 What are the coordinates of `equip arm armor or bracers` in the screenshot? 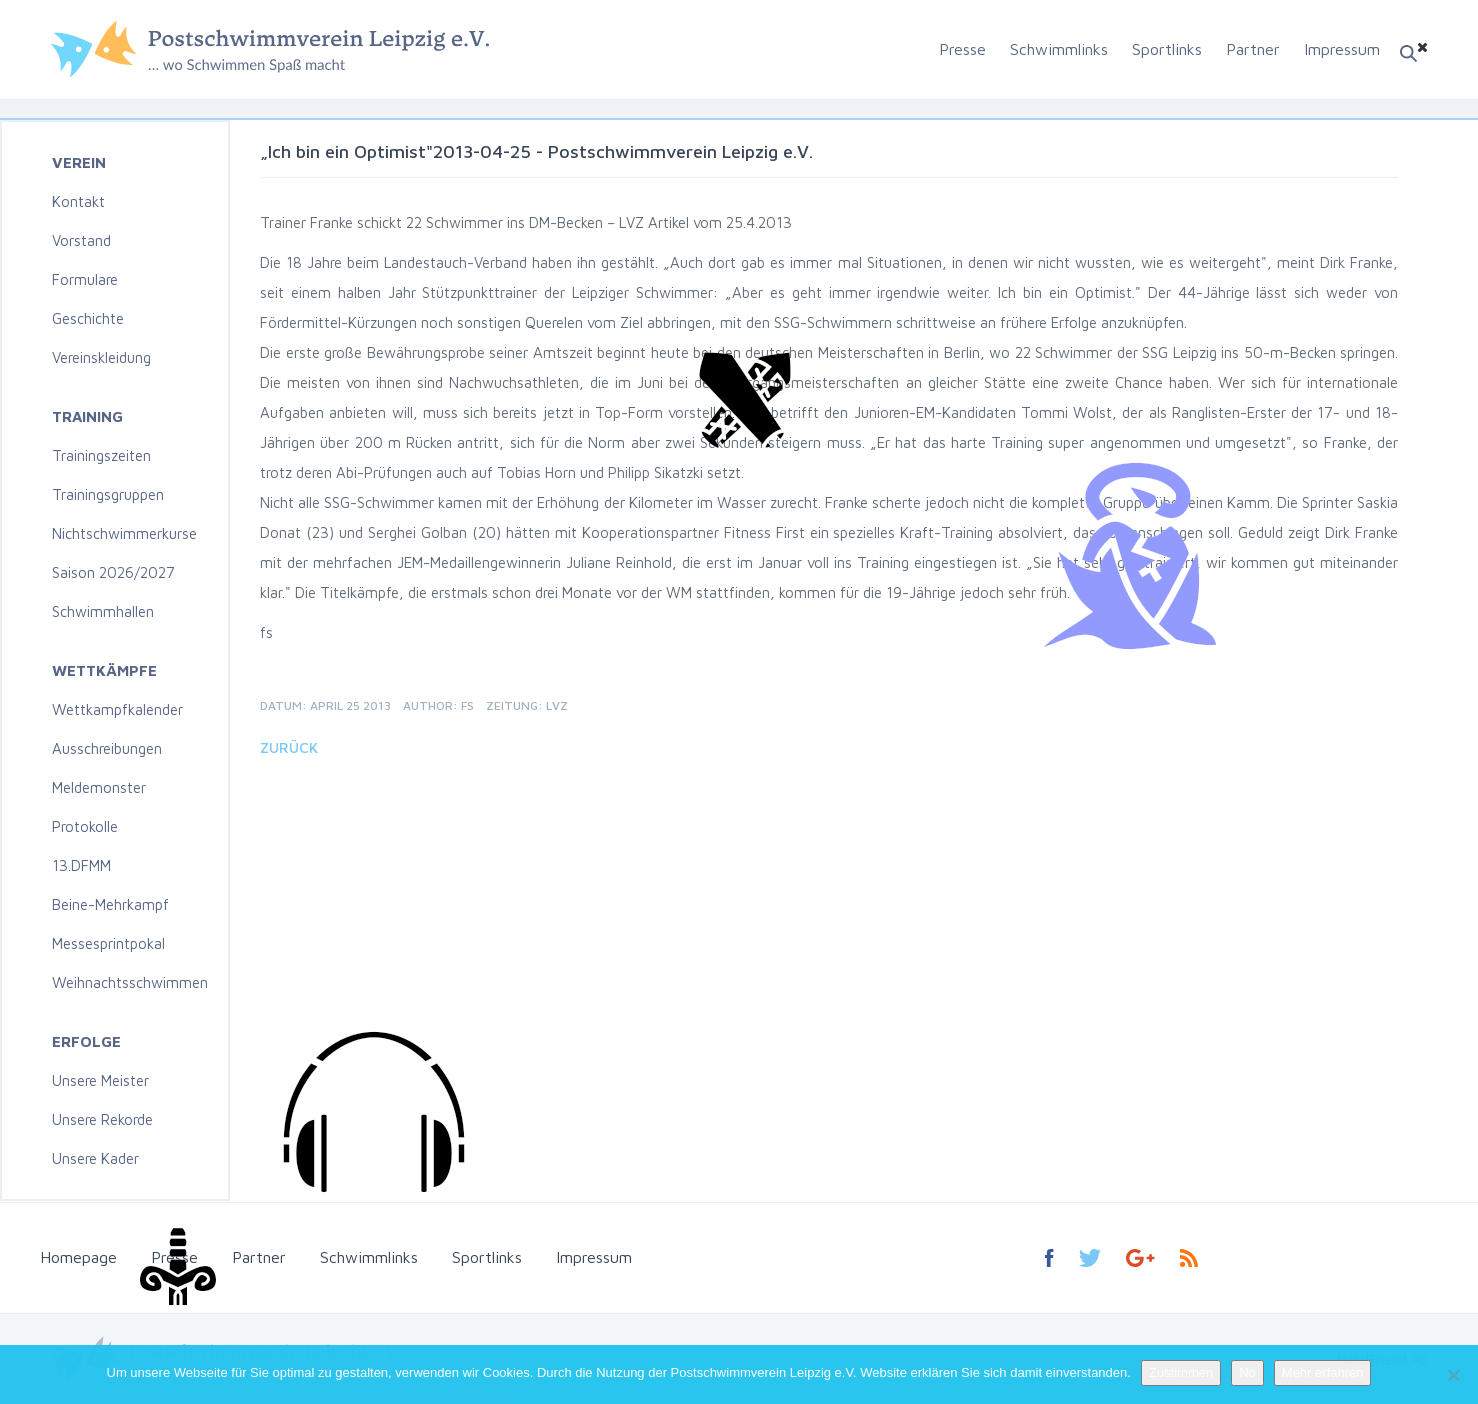 It's located at (745, 400).